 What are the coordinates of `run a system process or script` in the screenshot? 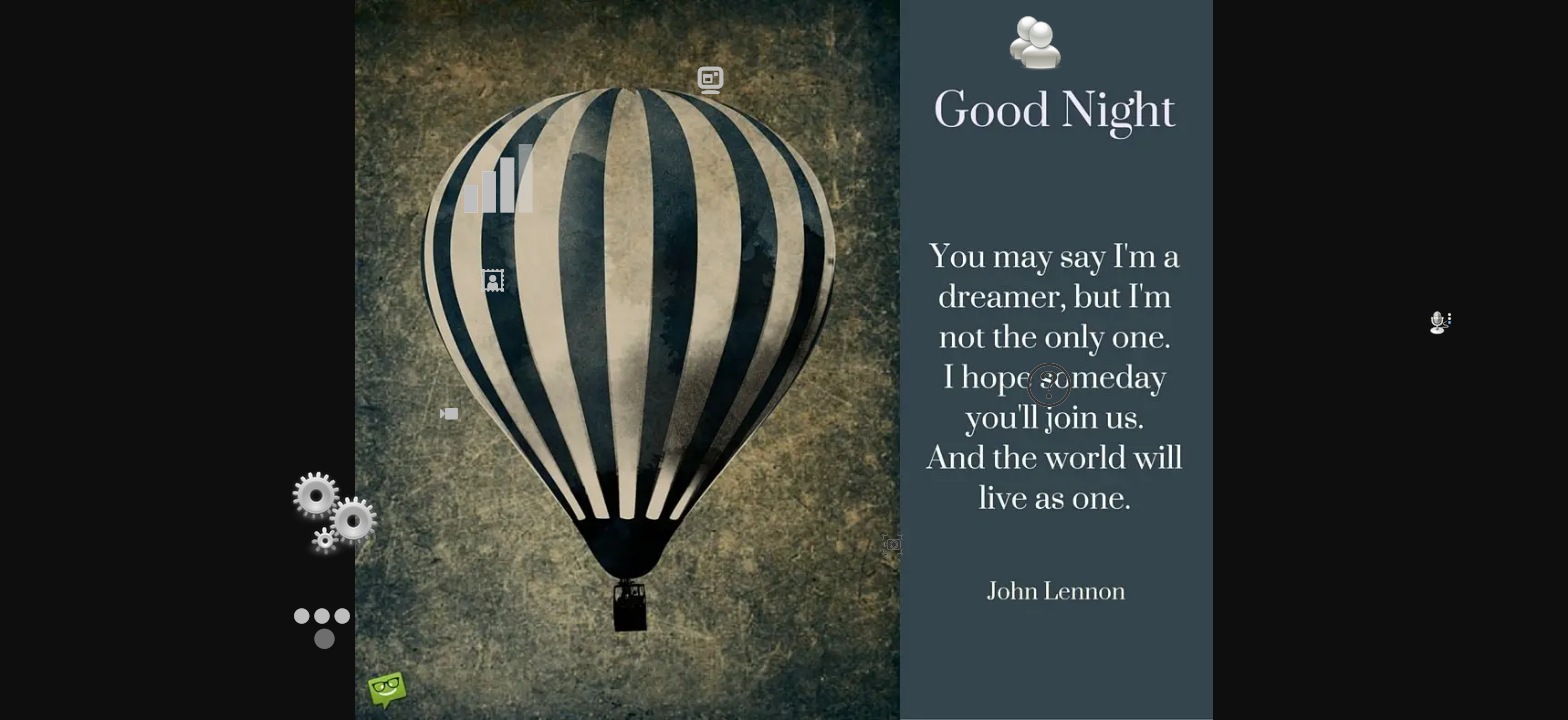 It's located at (335, 515).